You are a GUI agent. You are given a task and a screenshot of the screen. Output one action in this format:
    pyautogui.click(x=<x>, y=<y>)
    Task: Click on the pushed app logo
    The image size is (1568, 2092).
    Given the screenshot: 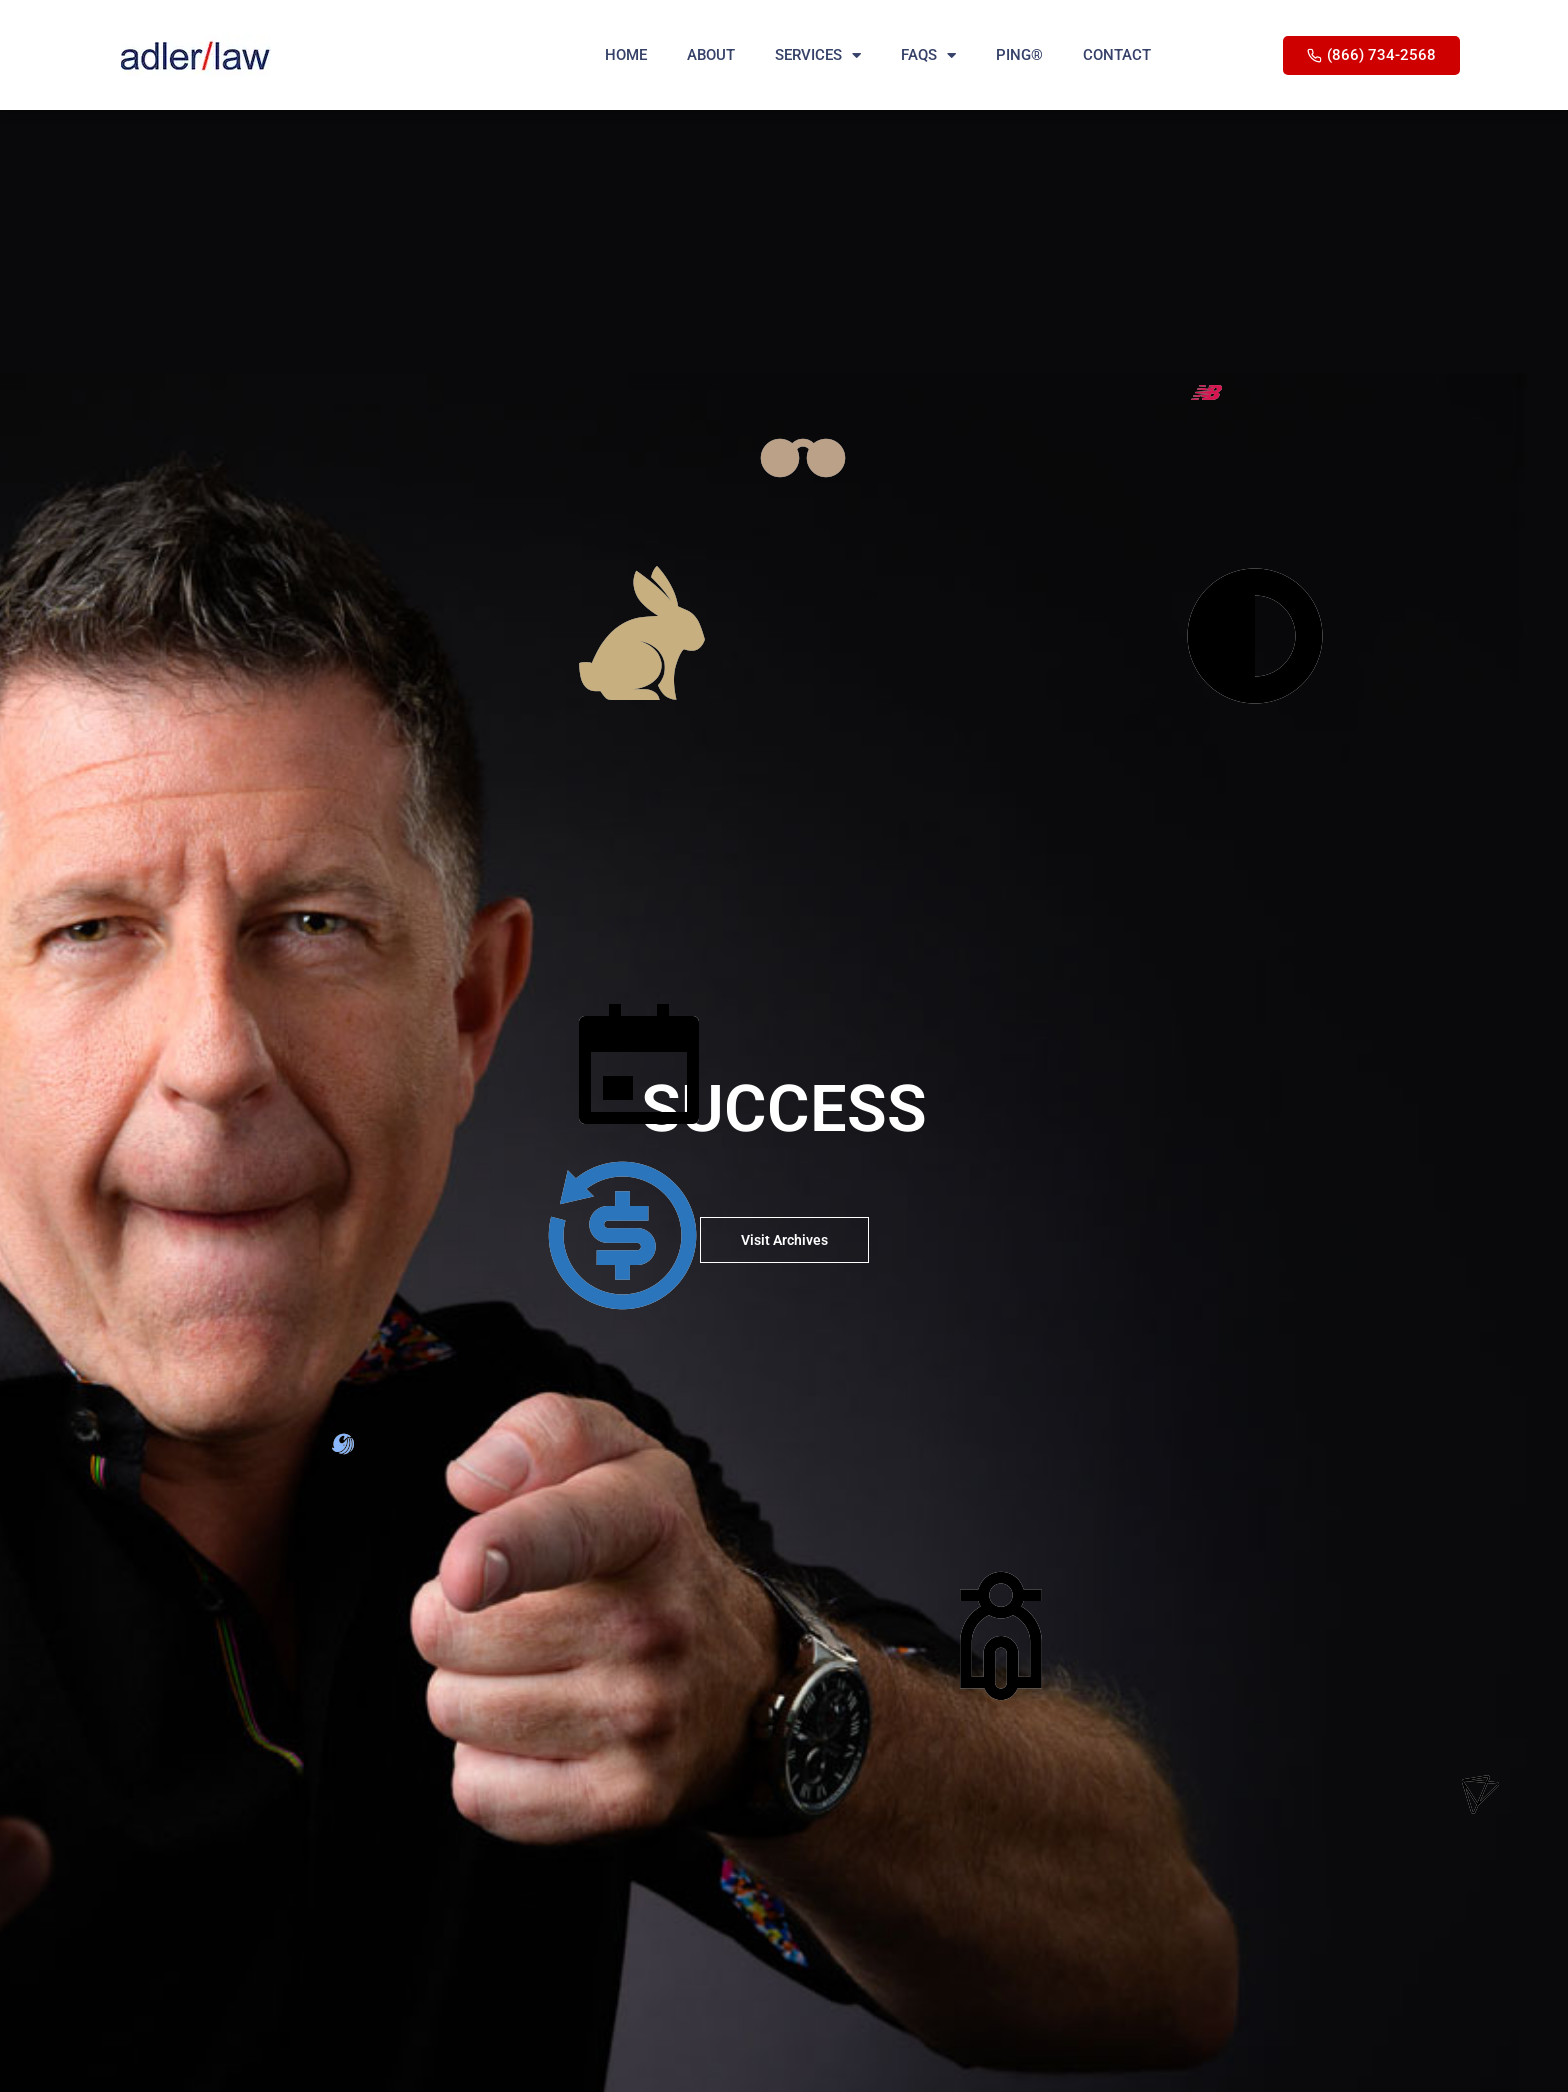 What is the action you would take?
    pyautogui.click(x=1480, y=1794)
    